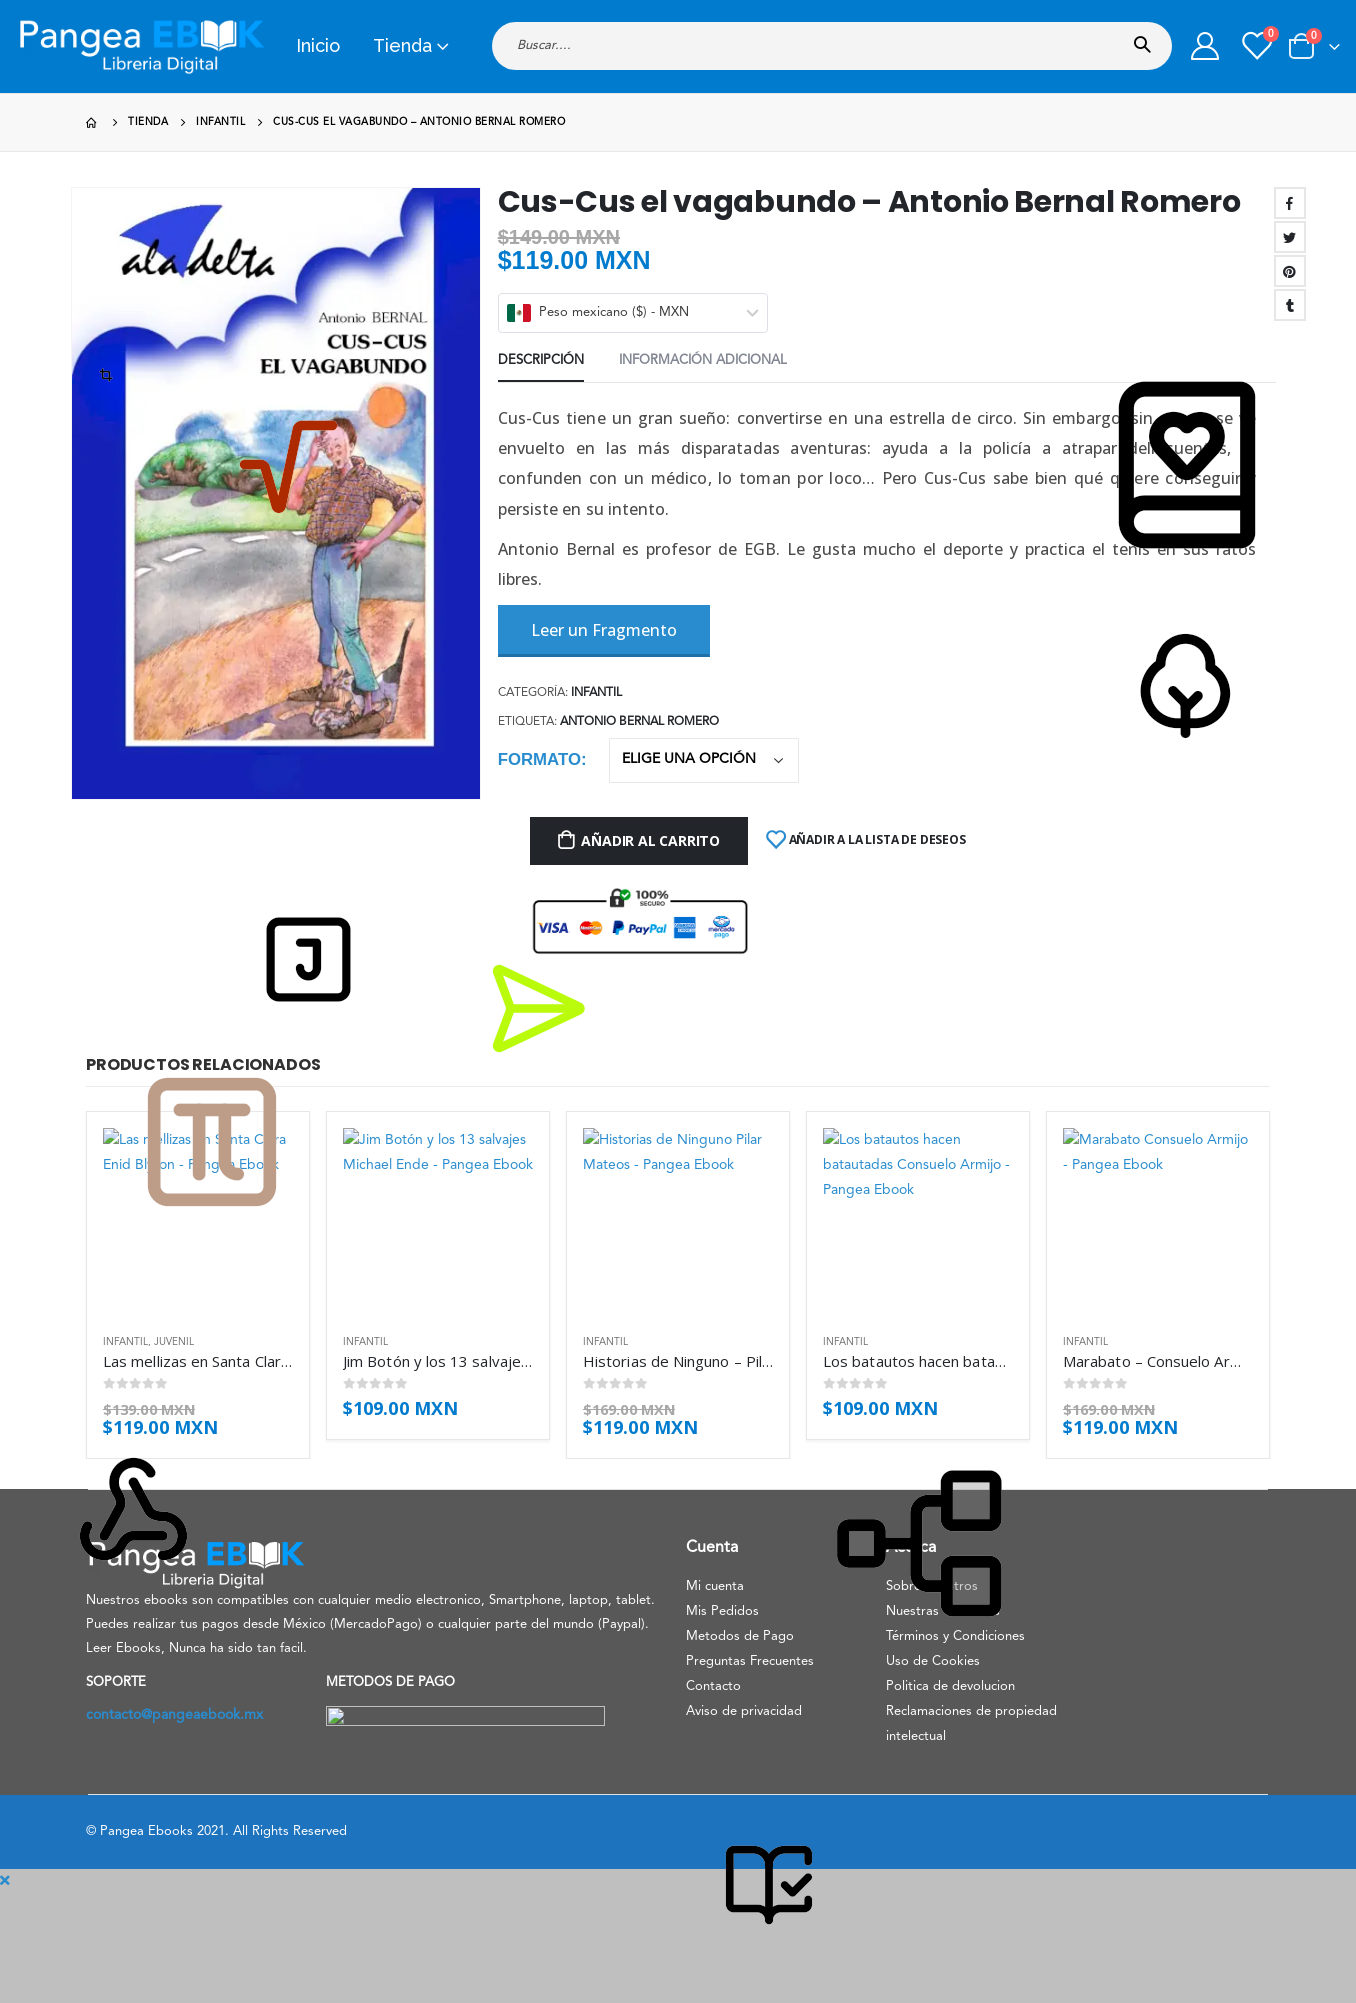  I want to click on view hierarchical structure or organization, so click(928, 1543).